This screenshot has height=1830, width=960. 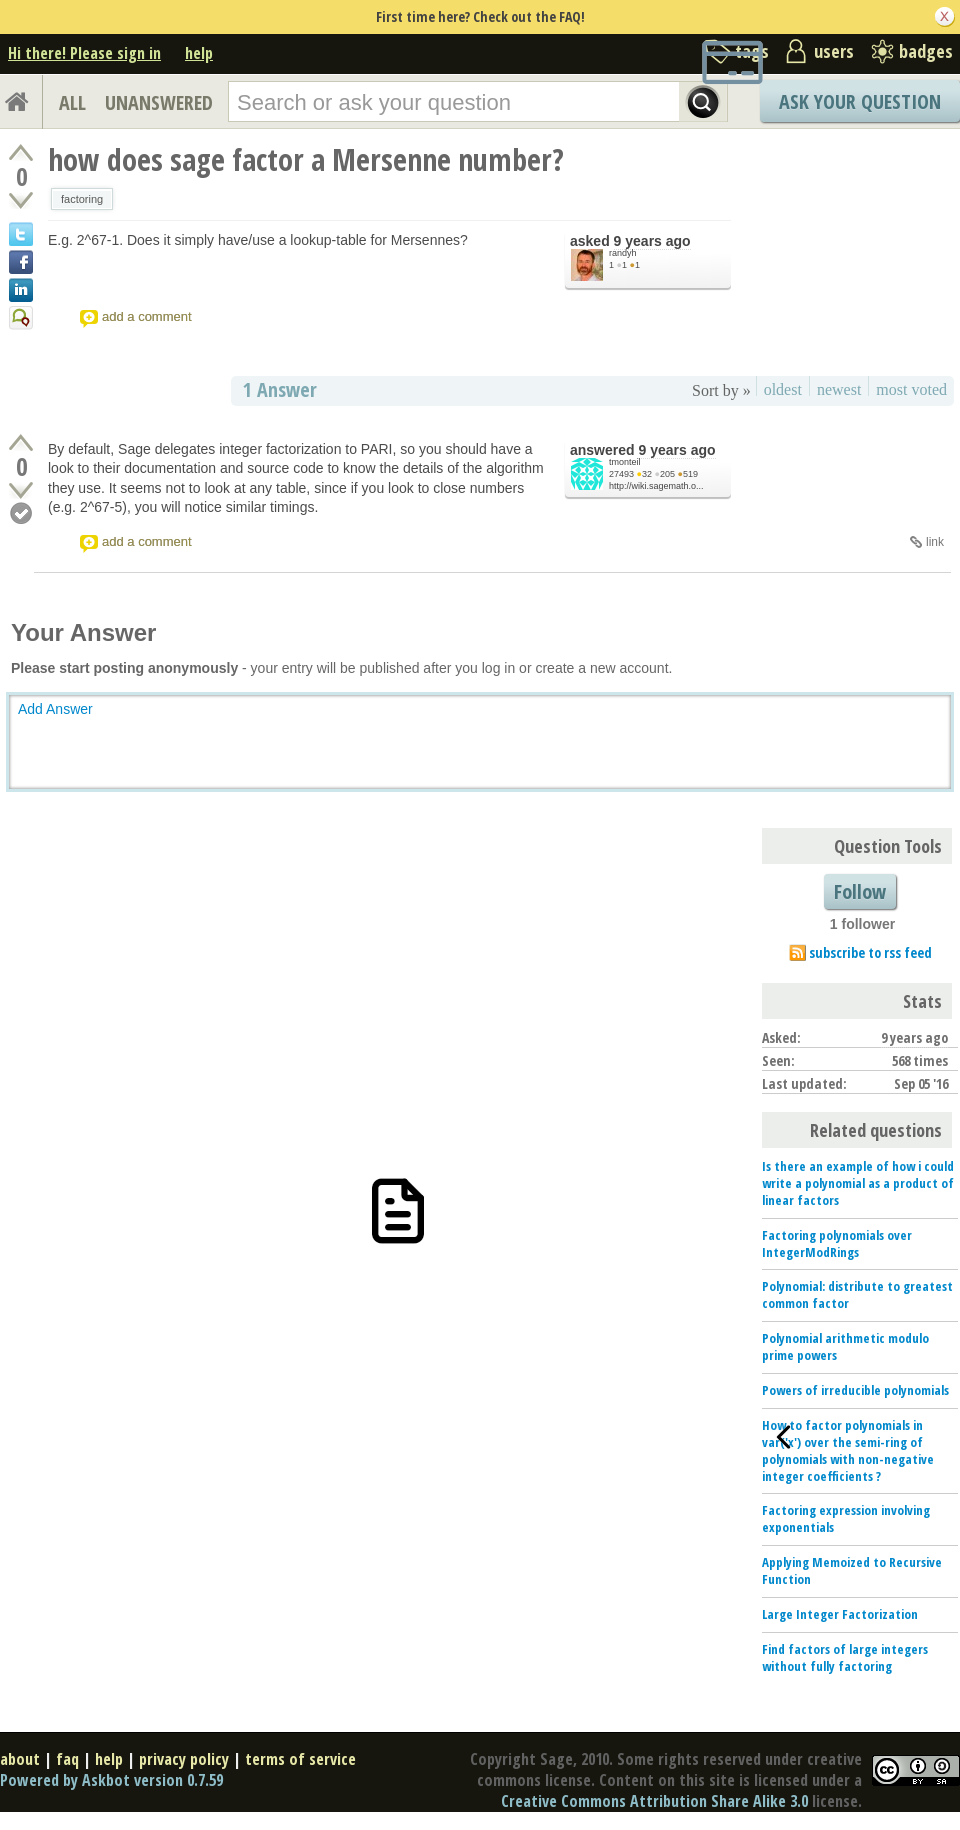 What do you see at coordinates (784, 1437) in the screenshot?
I see `go back to the previous screen` at bounding box center [784, 1437].